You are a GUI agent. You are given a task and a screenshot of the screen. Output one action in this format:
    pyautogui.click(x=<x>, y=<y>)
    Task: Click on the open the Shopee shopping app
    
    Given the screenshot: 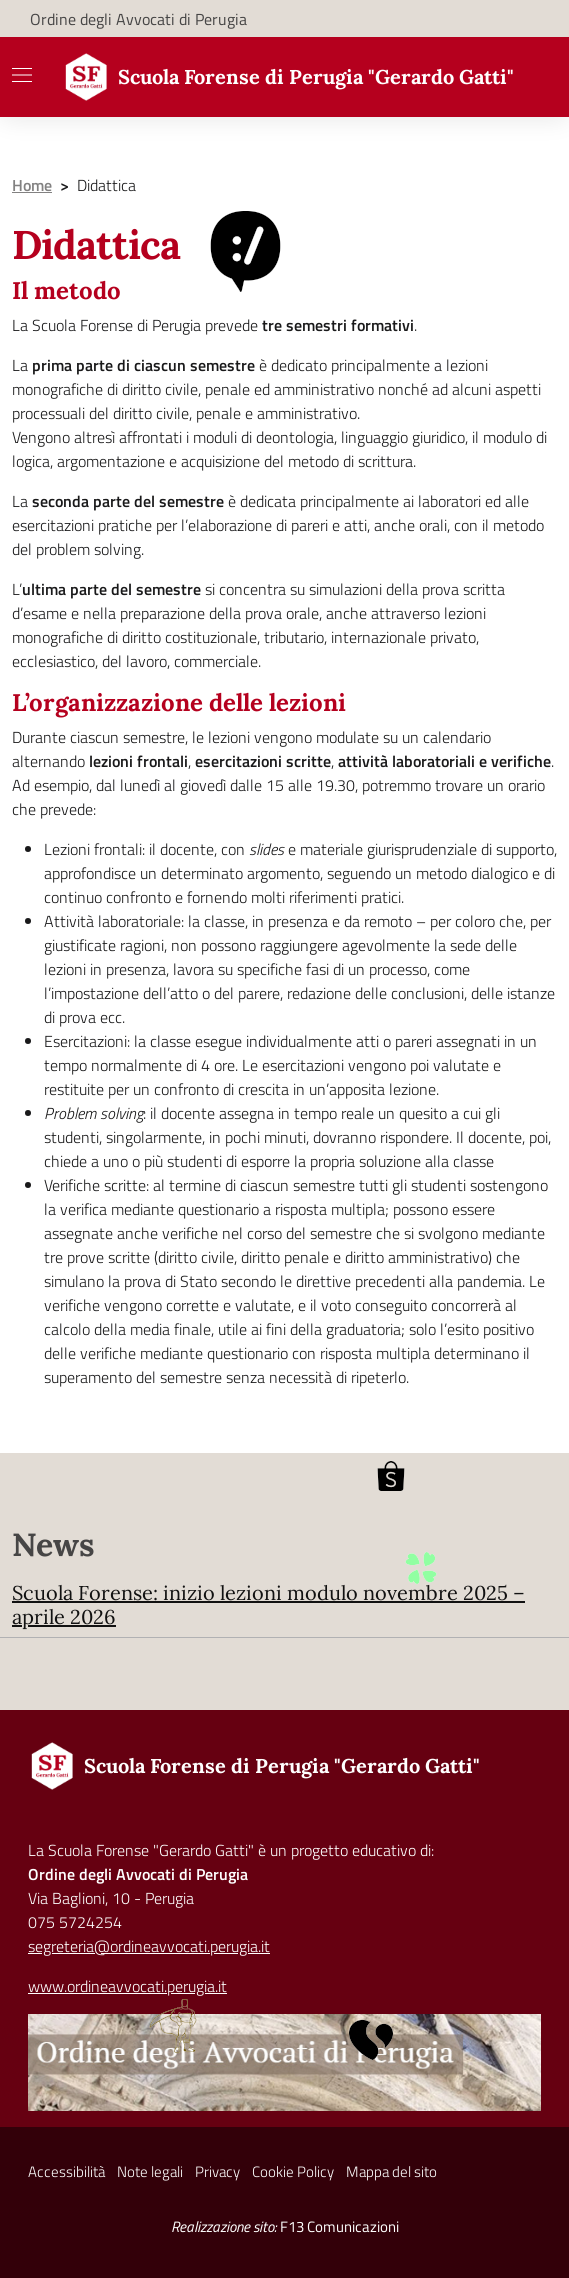 What is the action you would take?
    pyautogui.click(x=391, y=1476)
    